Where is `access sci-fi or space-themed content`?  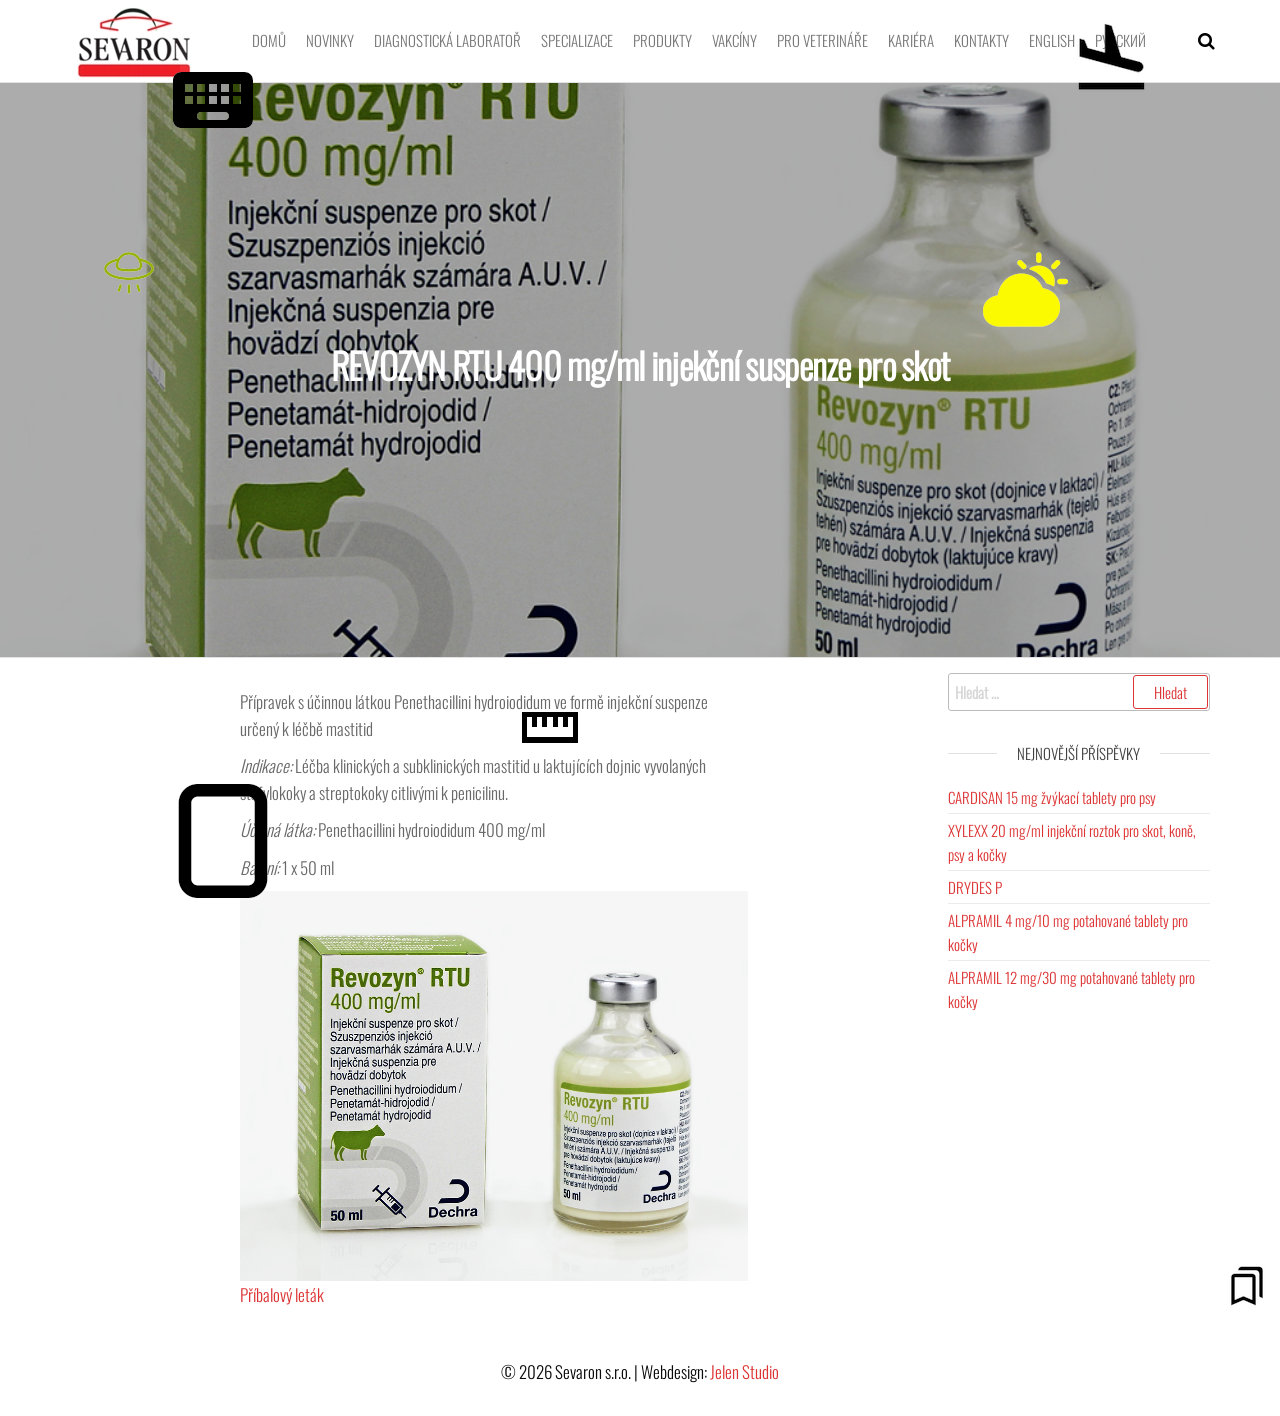 access sci-fi or space-themed content is located at coordinates (129, 272).